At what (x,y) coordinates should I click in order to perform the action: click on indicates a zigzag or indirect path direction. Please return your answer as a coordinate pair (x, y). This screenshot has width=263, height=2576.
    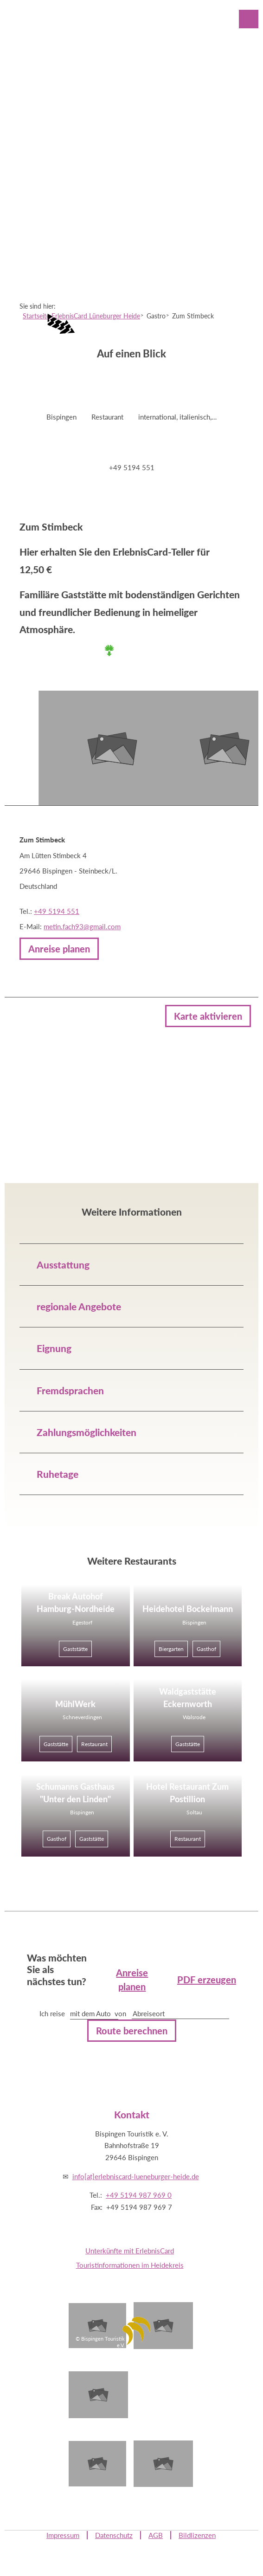
    Looking at the image, I should click on (61, 324).